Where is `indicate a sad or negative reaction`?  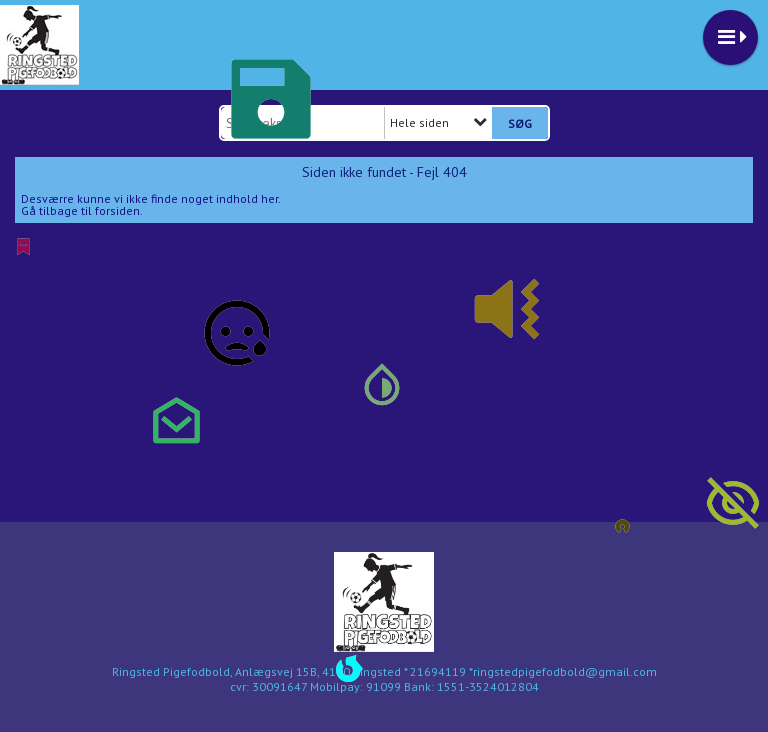
indicate a sad or negative reaction is located at coordinates (237, 333).